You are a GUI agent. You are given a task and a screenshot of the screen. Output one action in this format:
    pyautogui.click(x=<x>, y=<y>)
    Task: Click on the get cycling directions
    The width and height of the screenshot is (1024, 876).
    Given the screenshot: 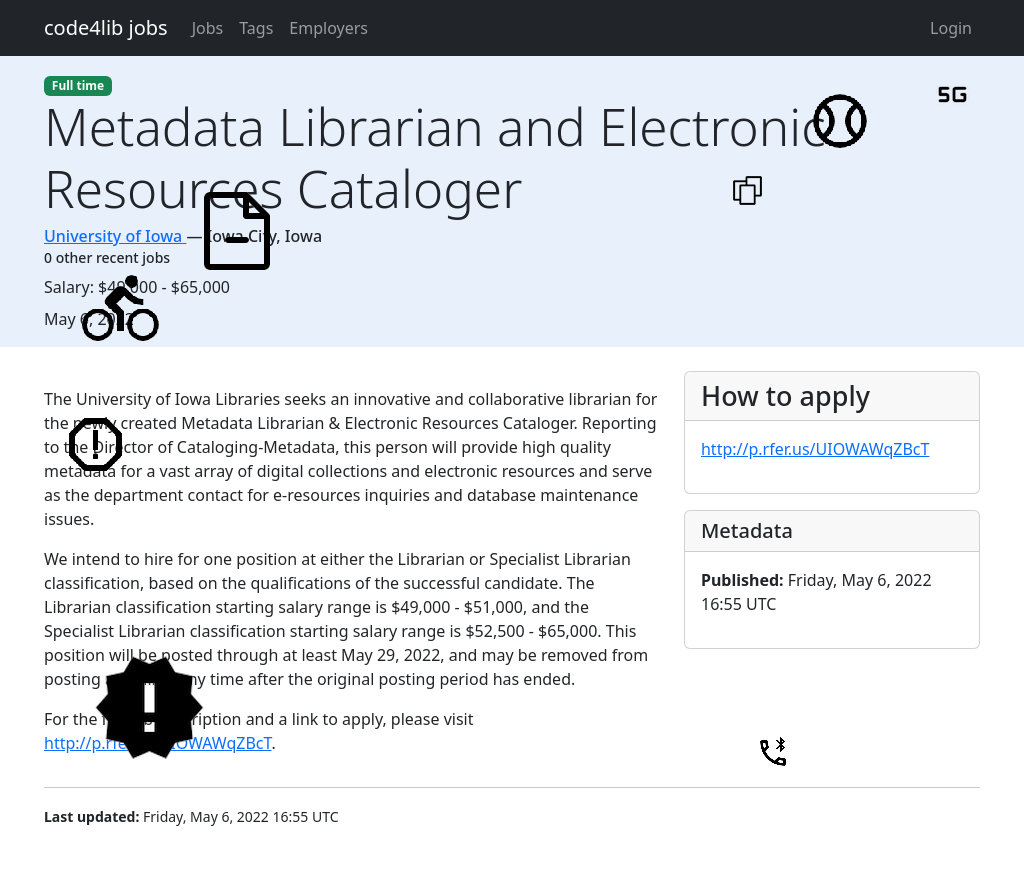 What is the action you would take?
    pyautogui.click(x=120, y=308)
    